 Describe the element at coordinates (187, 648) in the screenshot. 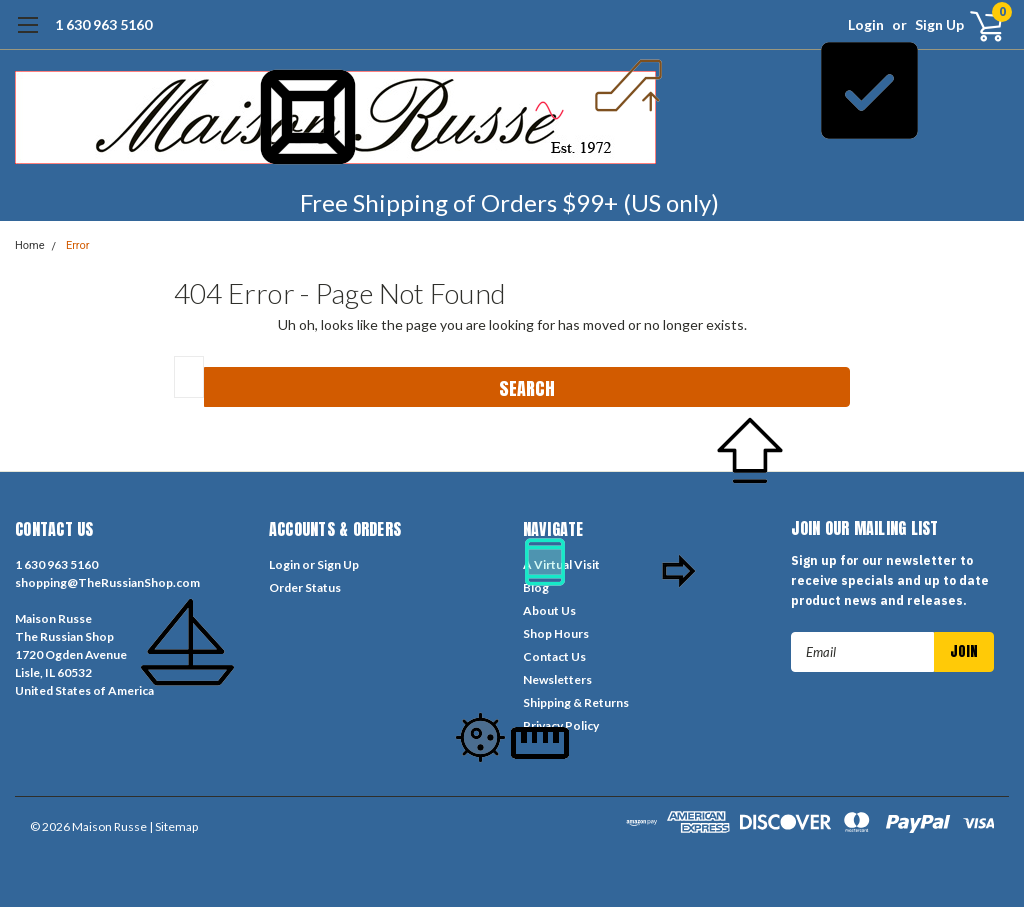

I see `access sailing or boating features` at that location.